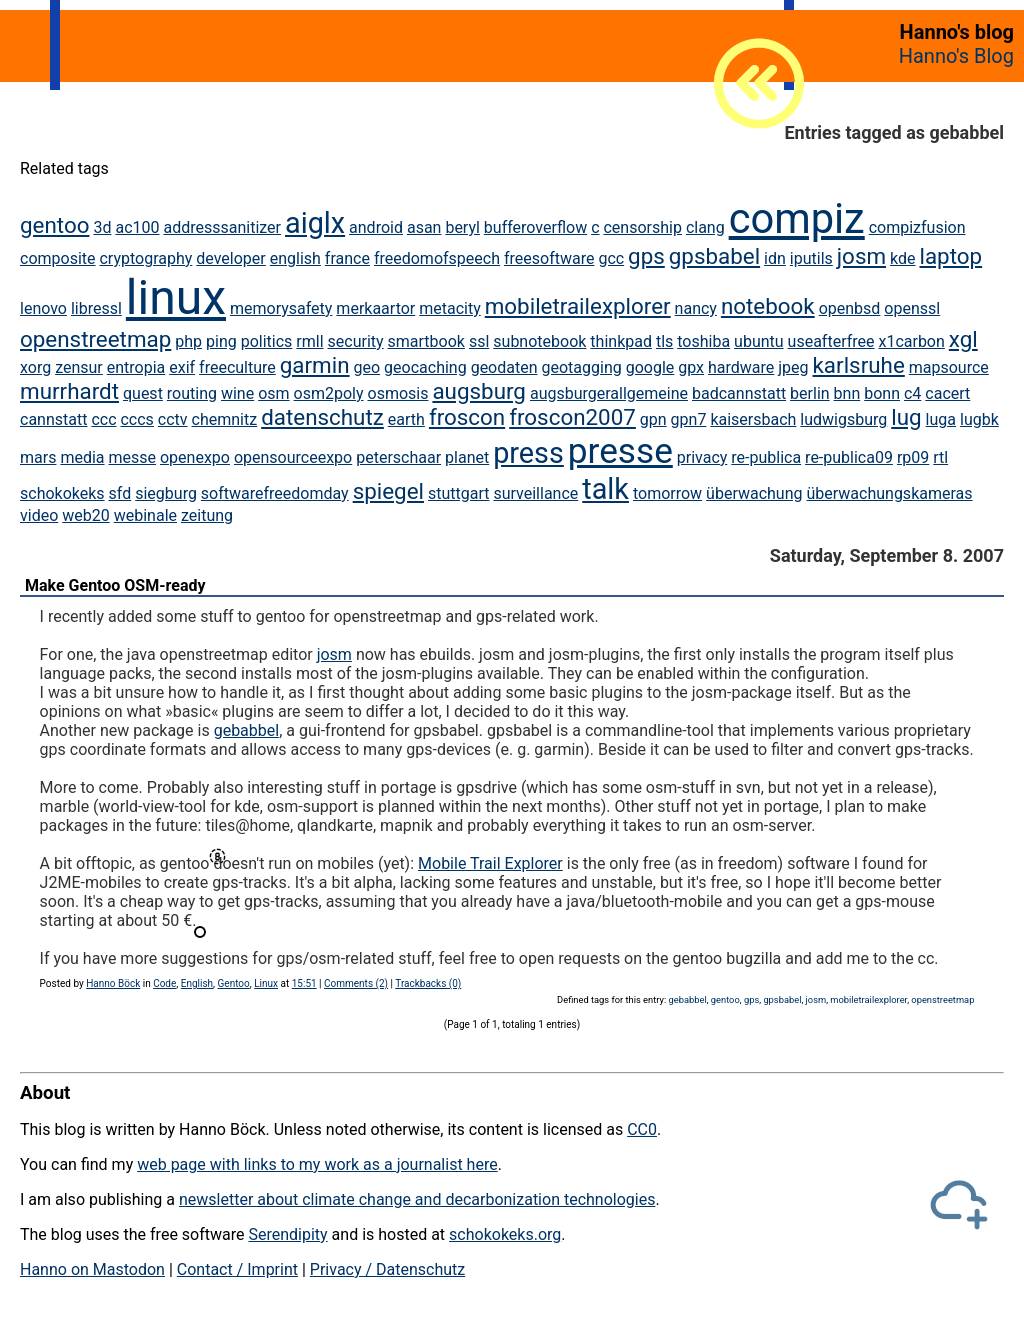  Describe the element at coordinates (217, 856) in the screenshot. I see `step 8 in a multi-step process` at that location.